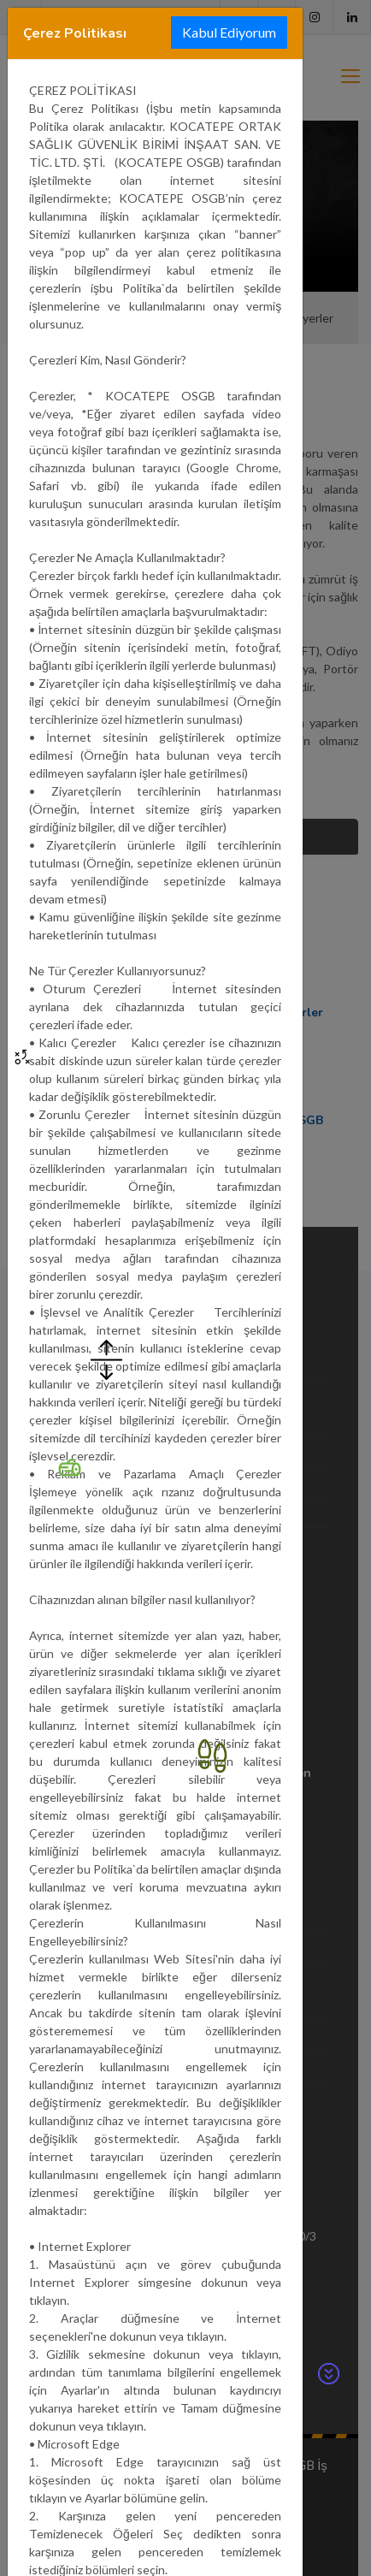  I want to click on expand content vertically, so click(106, 1359).